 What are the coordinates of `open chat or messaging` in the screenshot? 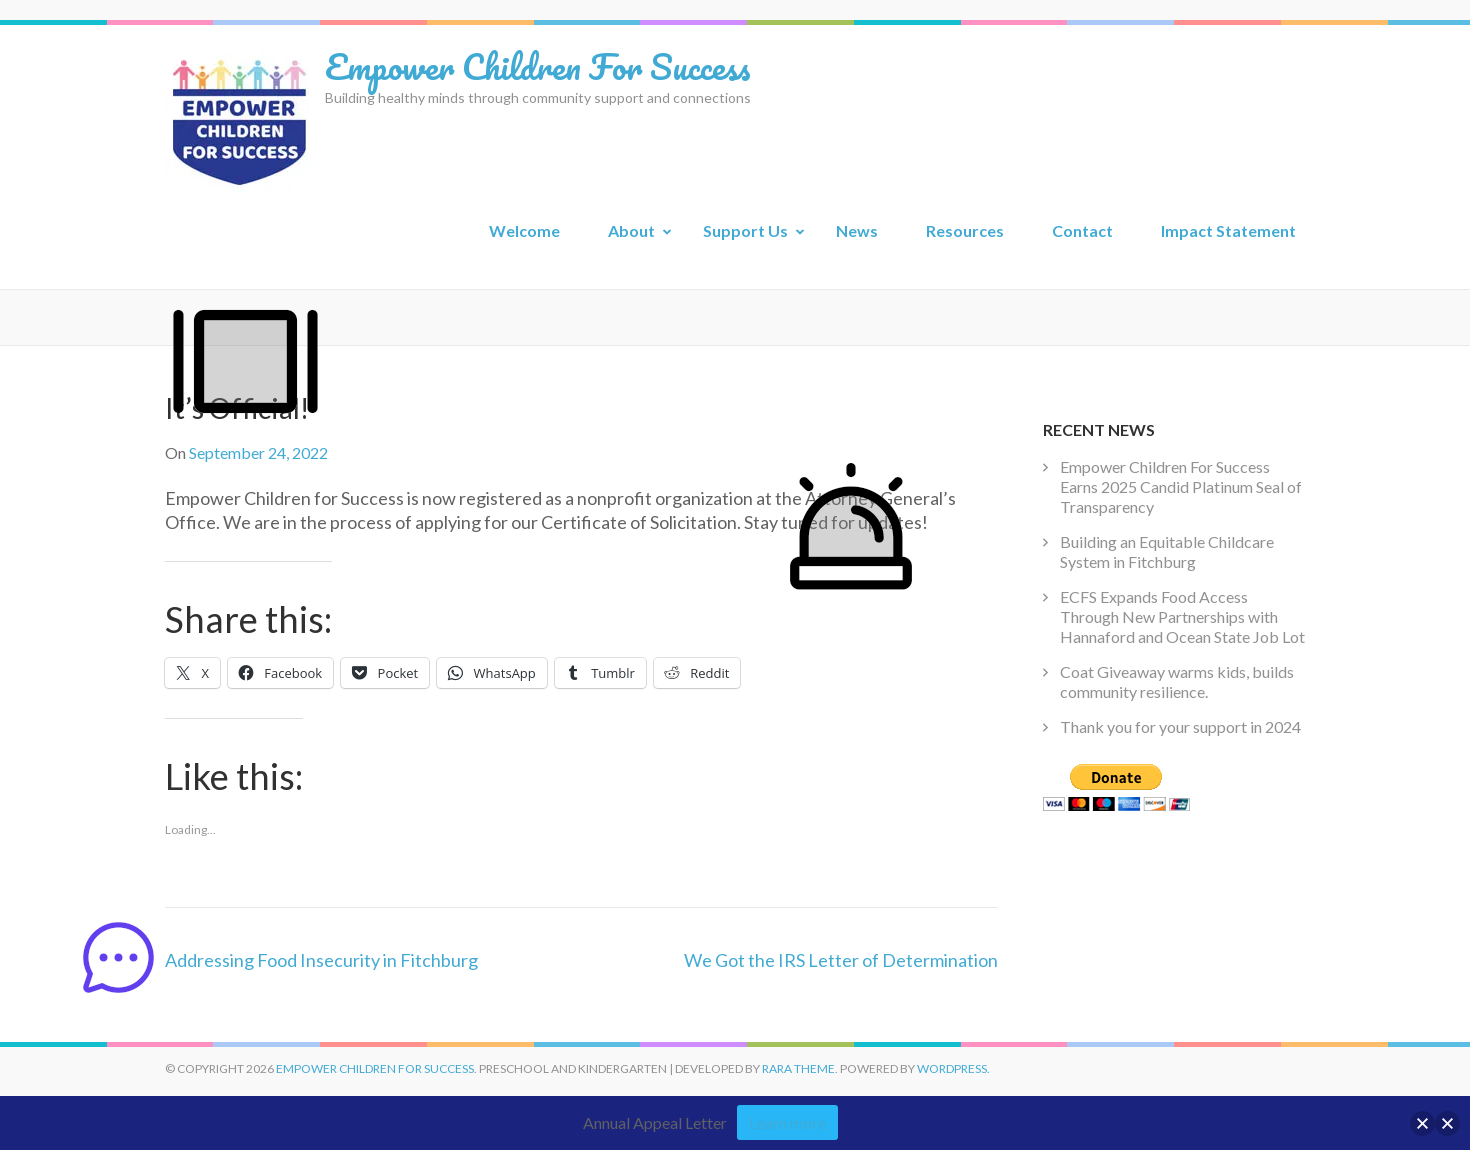 It's located at (118, 957).